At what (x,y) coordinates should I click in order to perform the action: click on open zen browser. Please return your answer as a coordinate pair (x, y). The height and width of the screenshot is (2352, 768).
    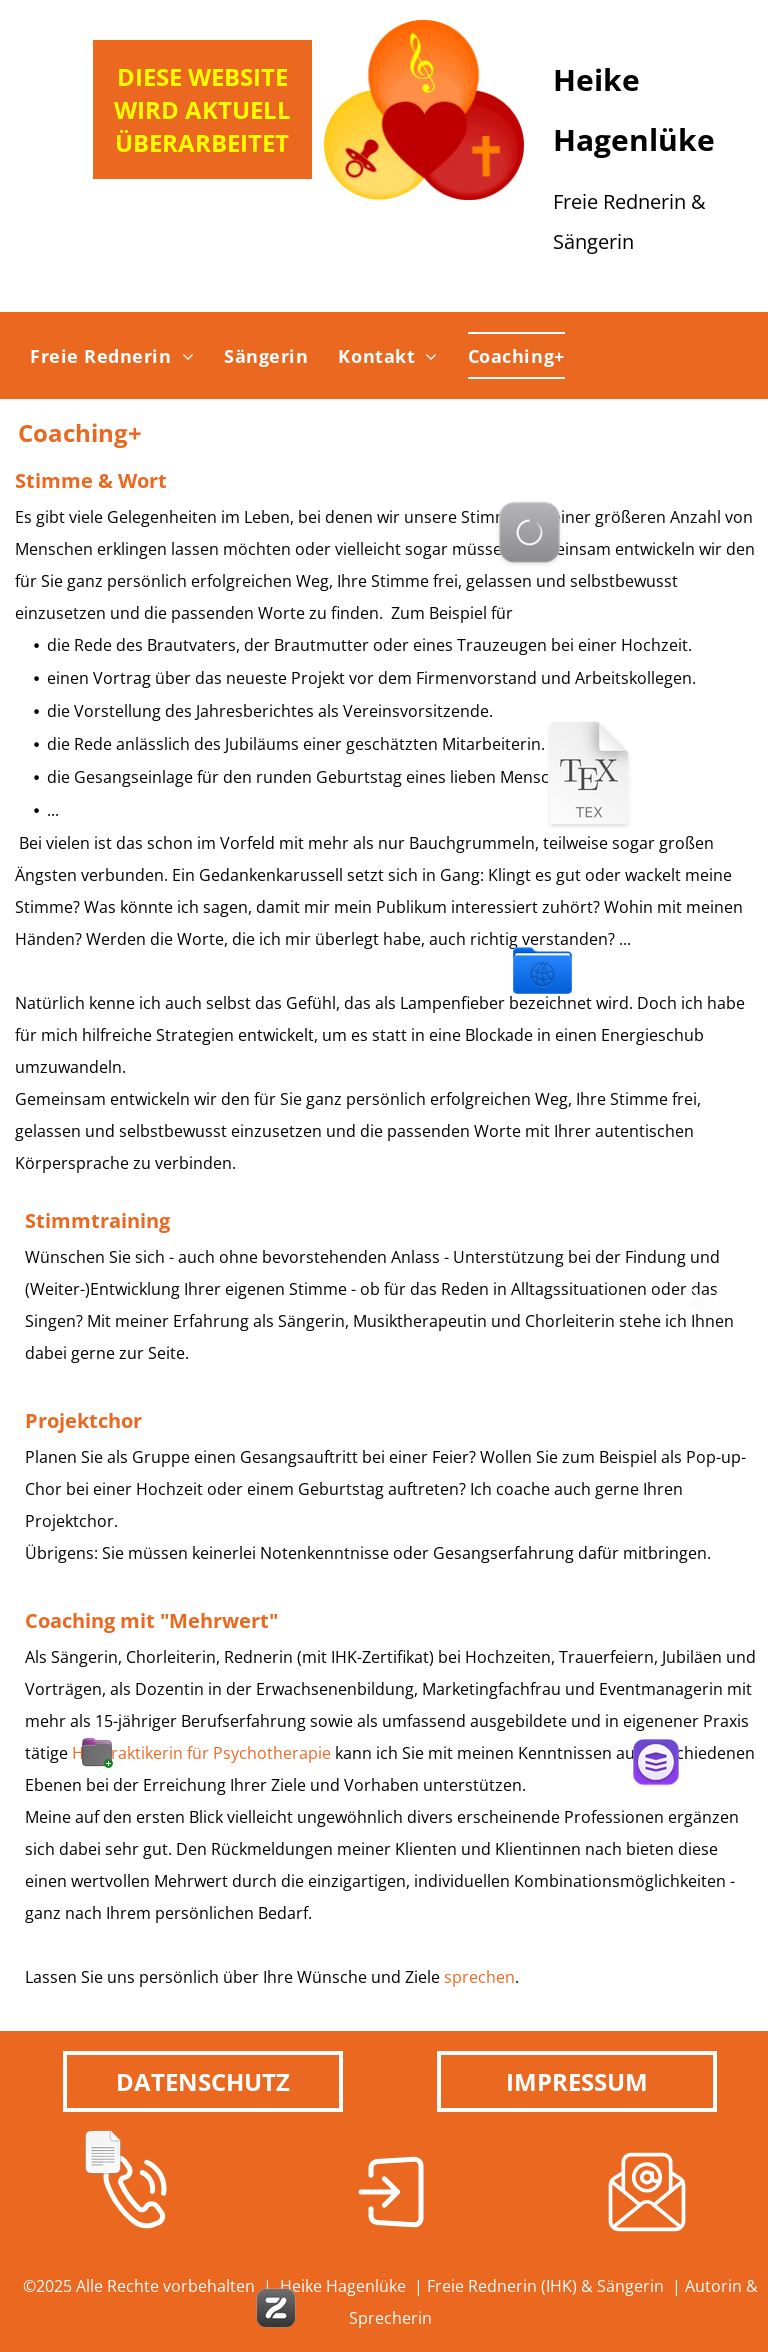
    Looking at the image, I should click on (276, 2308).